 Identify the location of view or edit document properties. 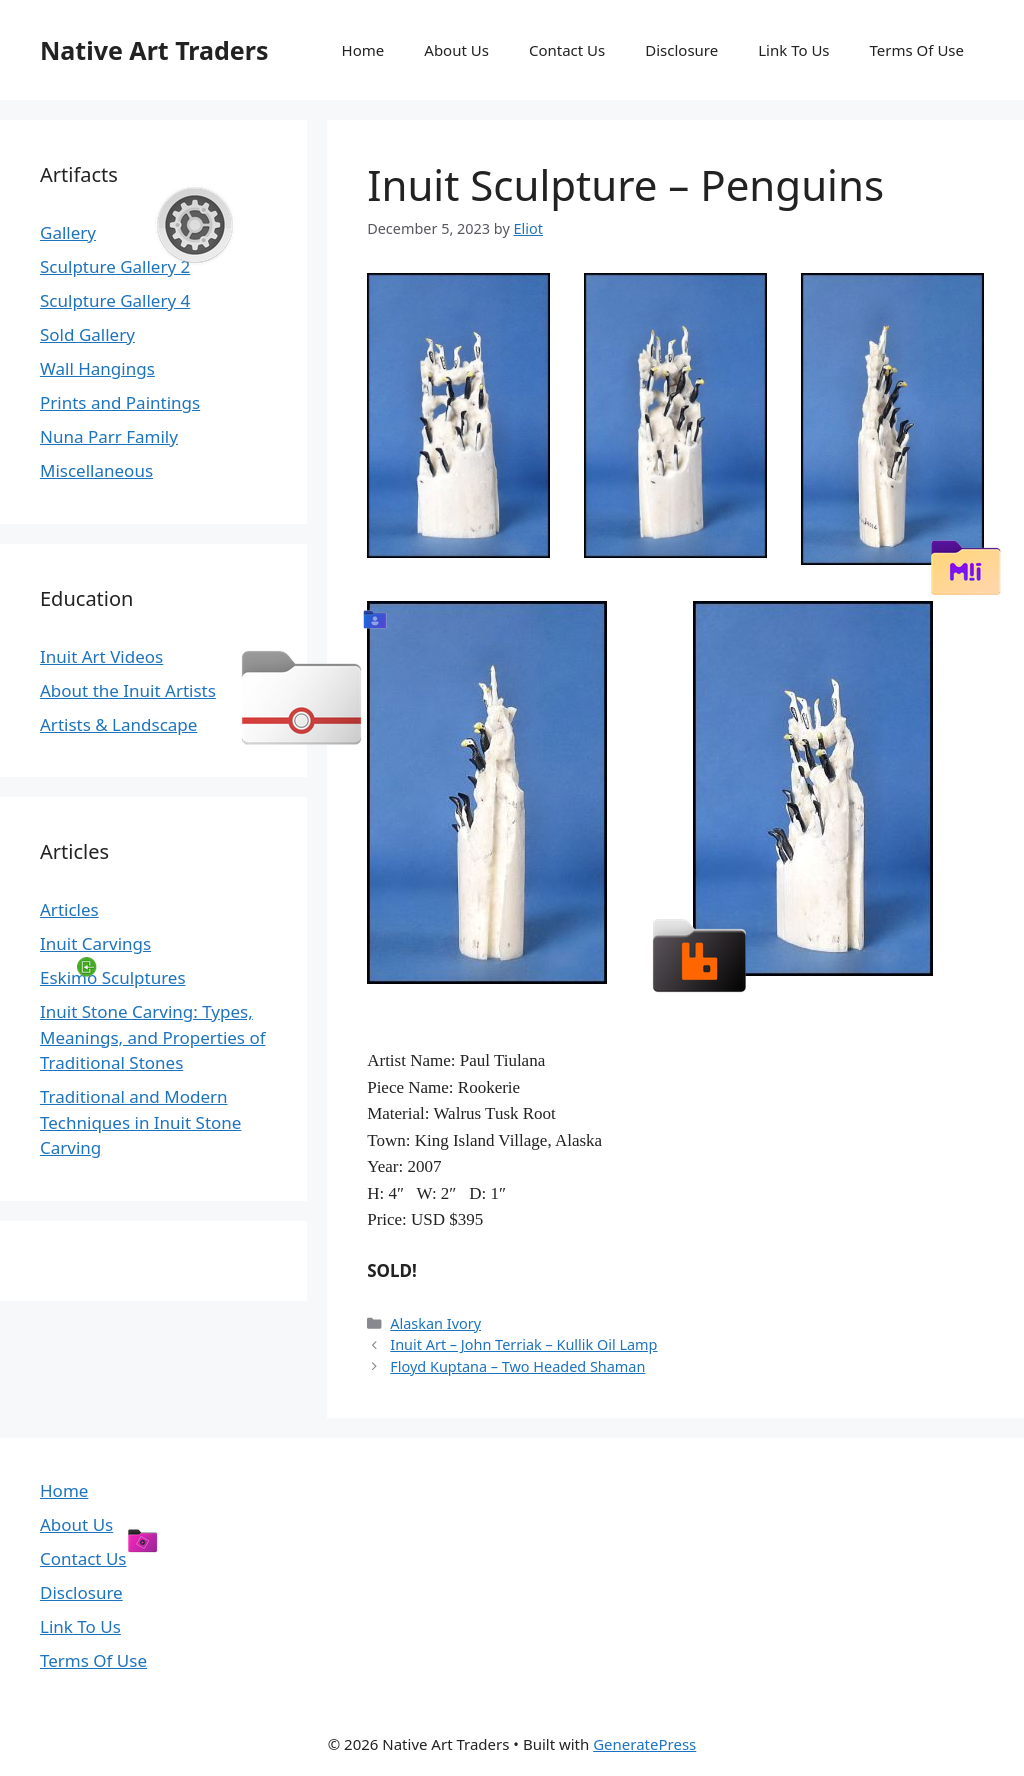
(195, 225).